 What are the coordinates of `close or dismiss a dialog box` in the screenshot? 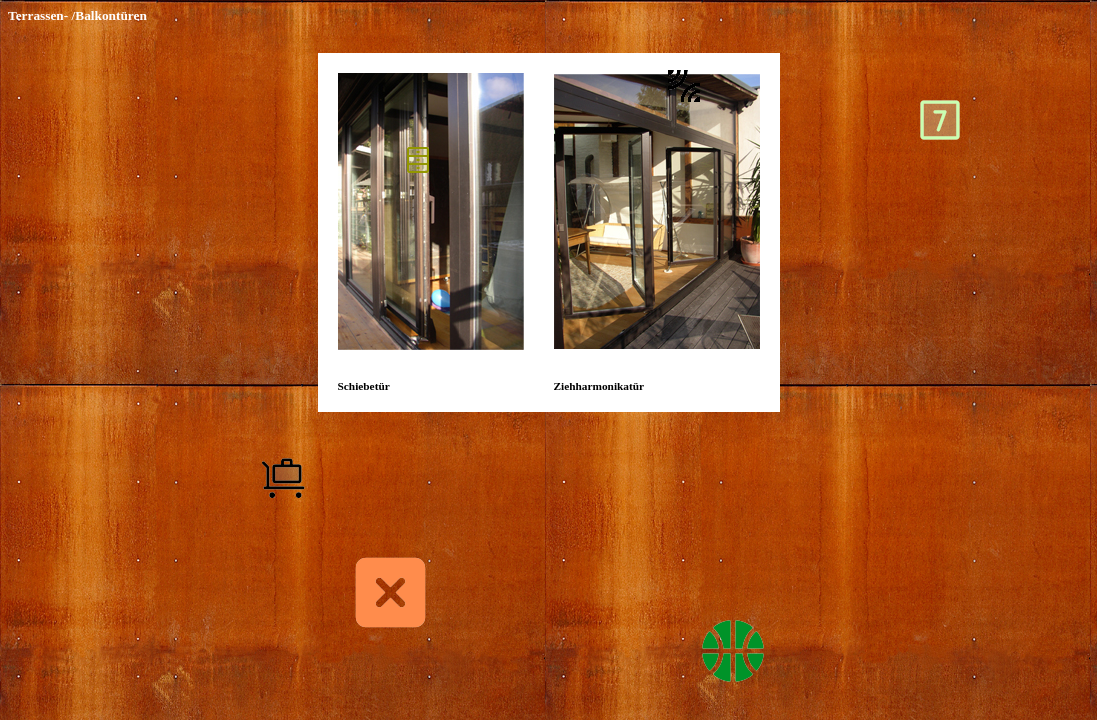 It's located at (390, 592).